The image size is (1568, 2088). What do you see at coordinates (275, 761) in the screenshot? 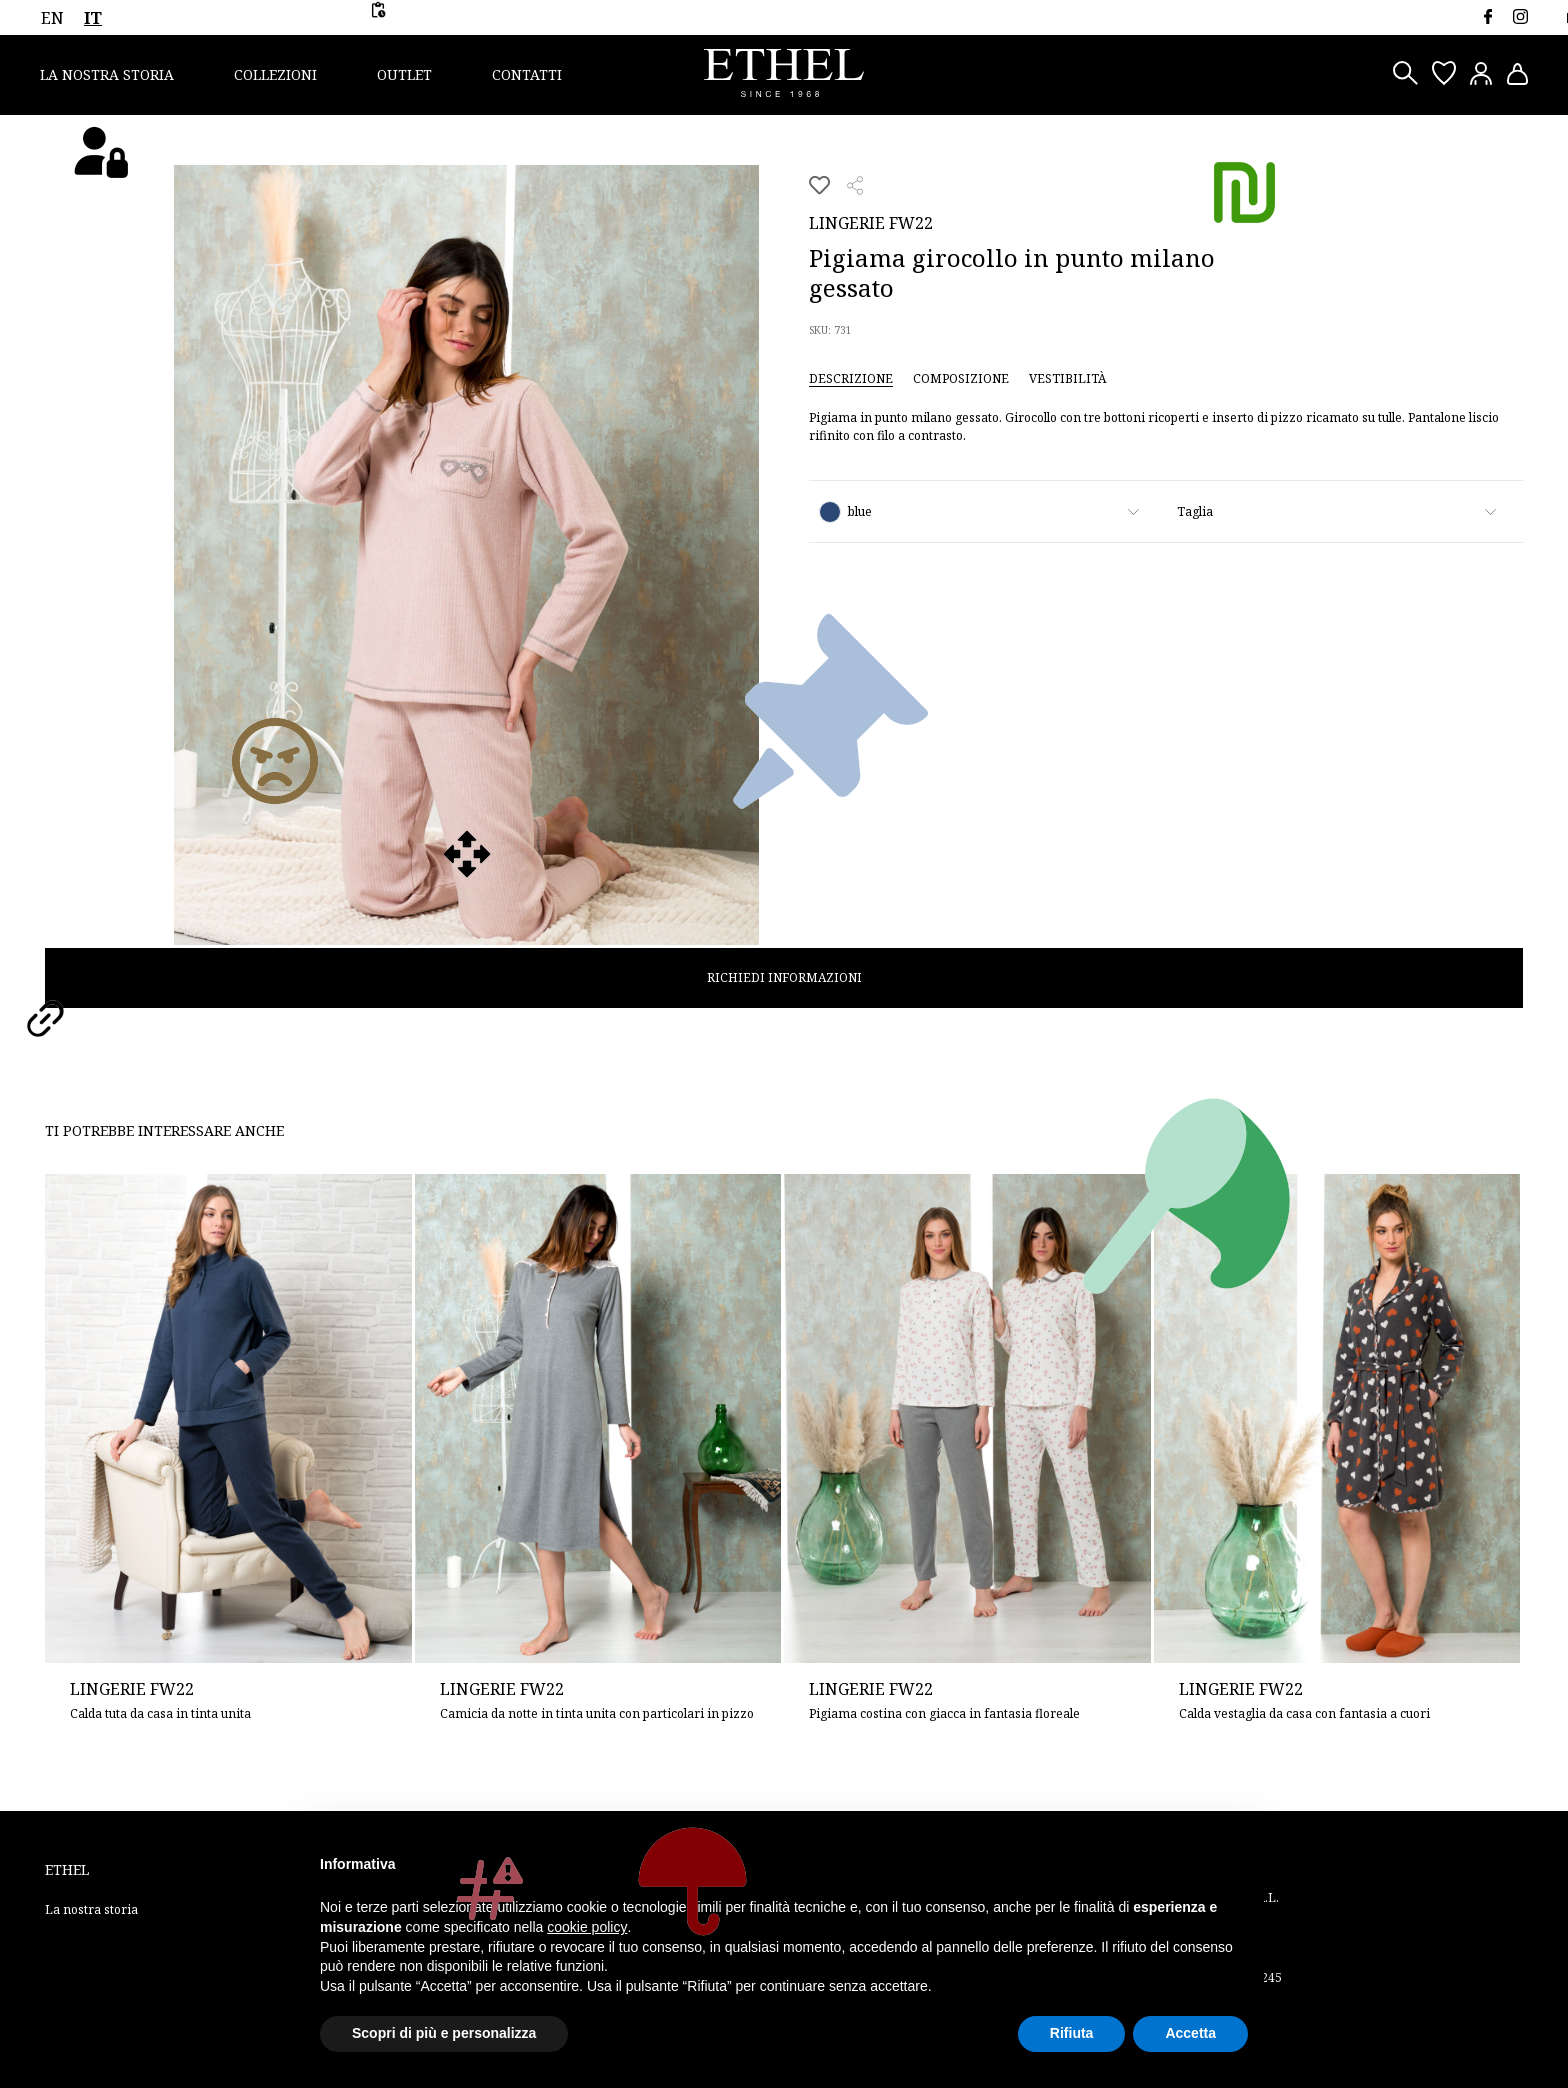
I see `react to a message with anger` at bounding box center [275, 761].